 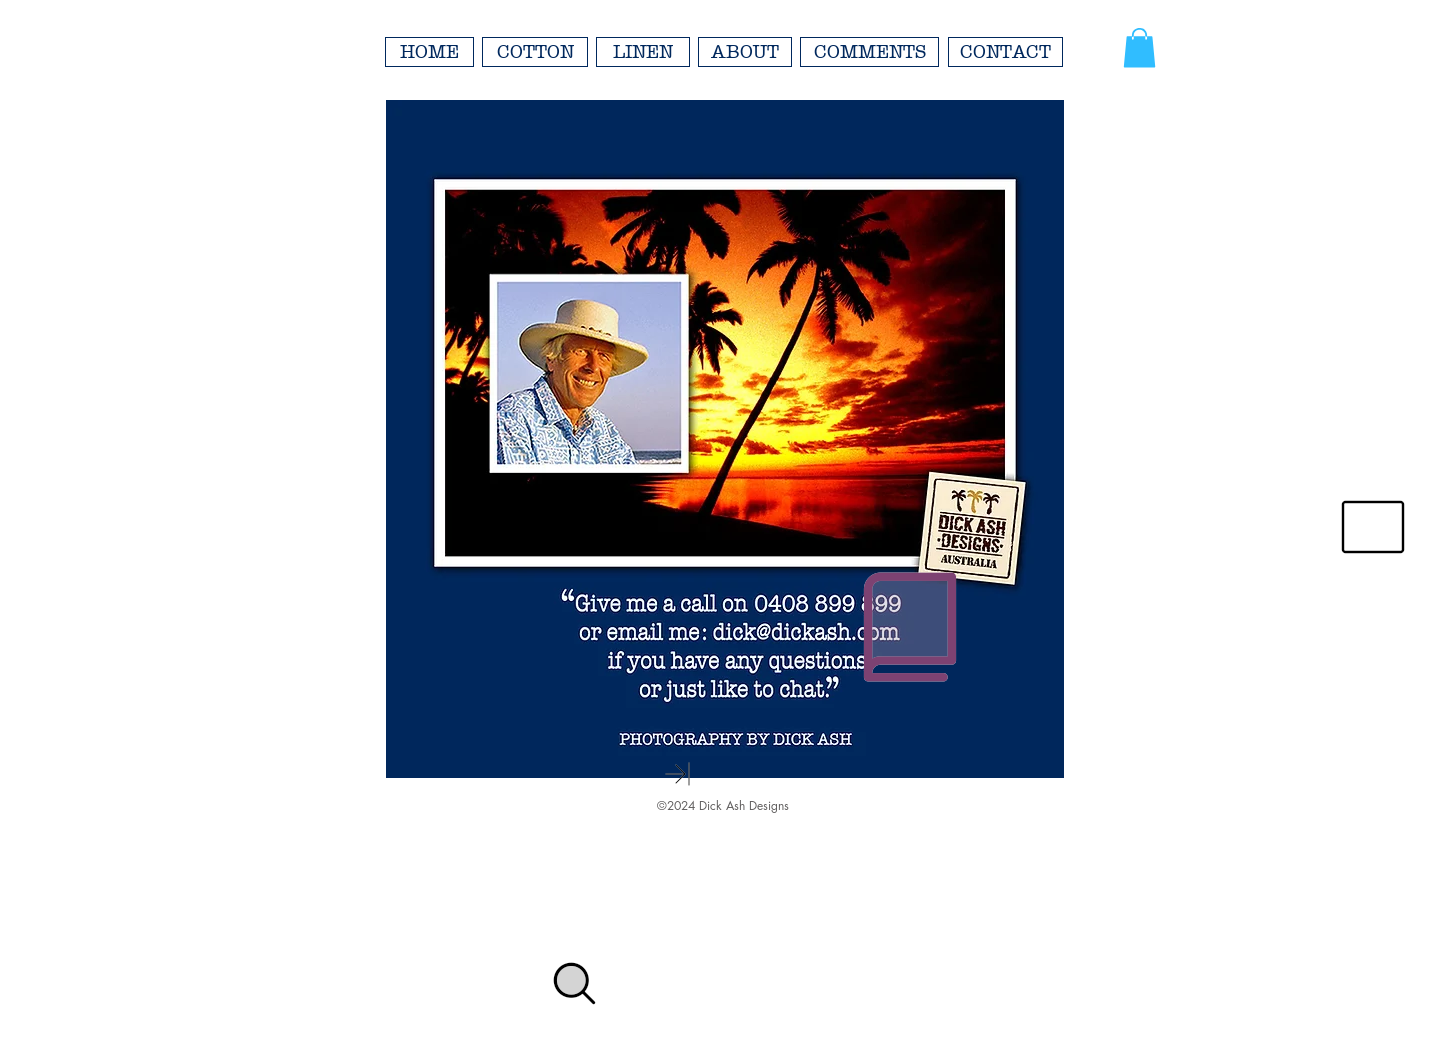 What do you see at coordinates (910, 627) in the screenshot?
I see `open a book or reading view` at bounding box center [910, 627].